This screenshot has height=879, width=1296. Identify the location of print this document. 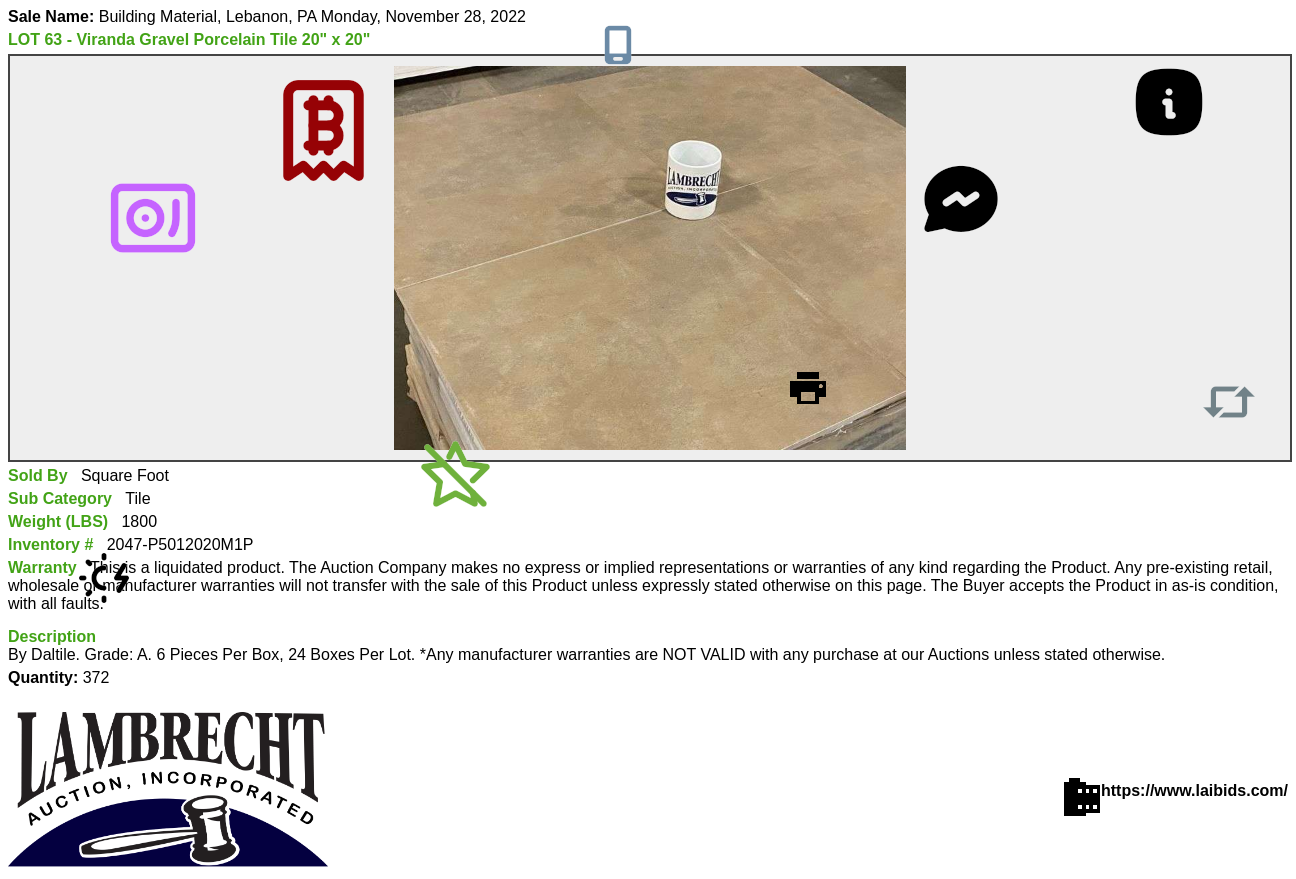
(808, 388).